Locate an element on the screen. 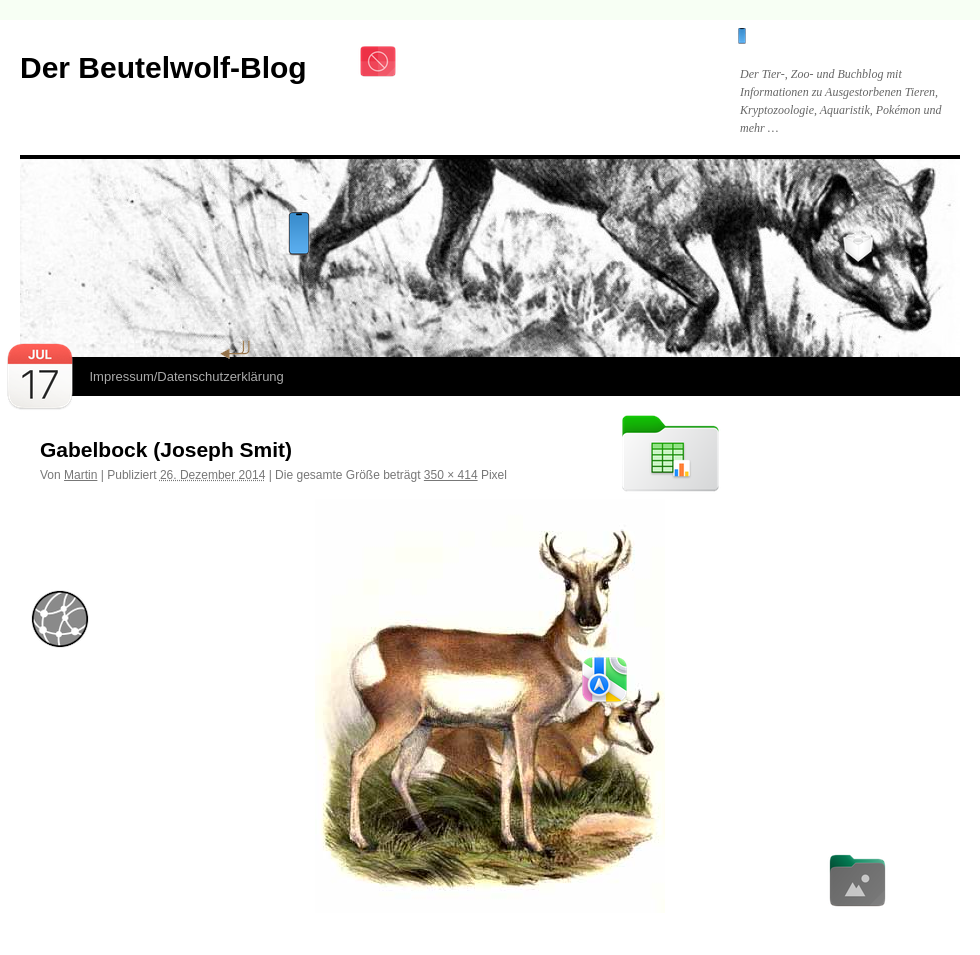 Image resolution: width=980 pixels, height=955 pixels. access network locations in the sidebar is located at coordinates (60, 619).